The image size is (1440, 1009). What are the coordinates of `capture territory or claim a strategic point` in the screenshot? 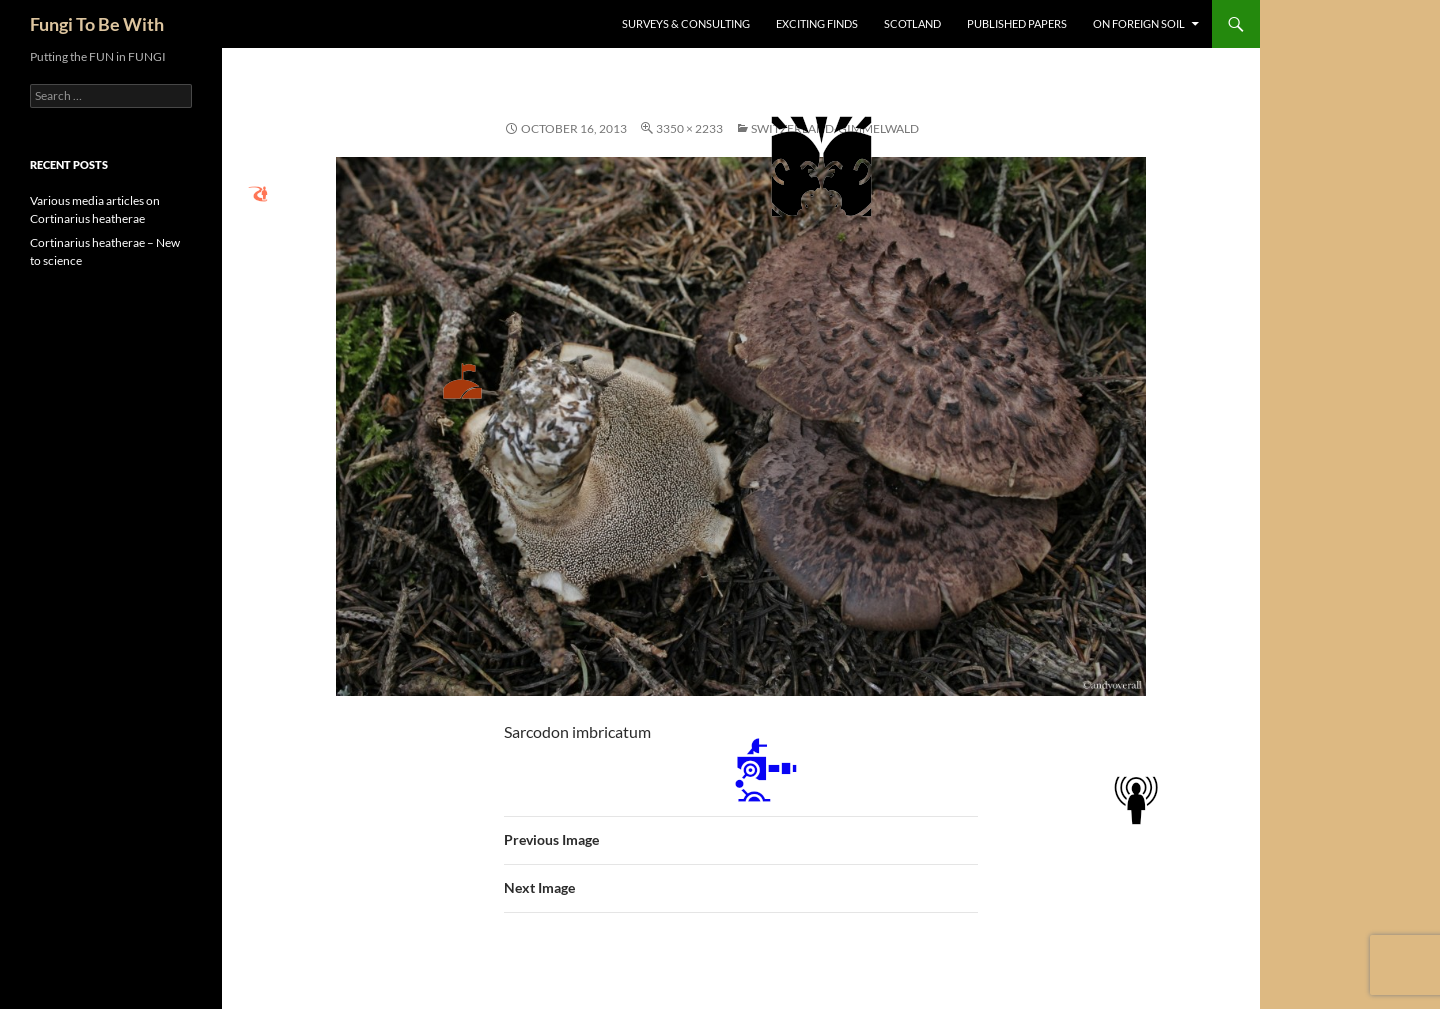 It's located at (462, 379).